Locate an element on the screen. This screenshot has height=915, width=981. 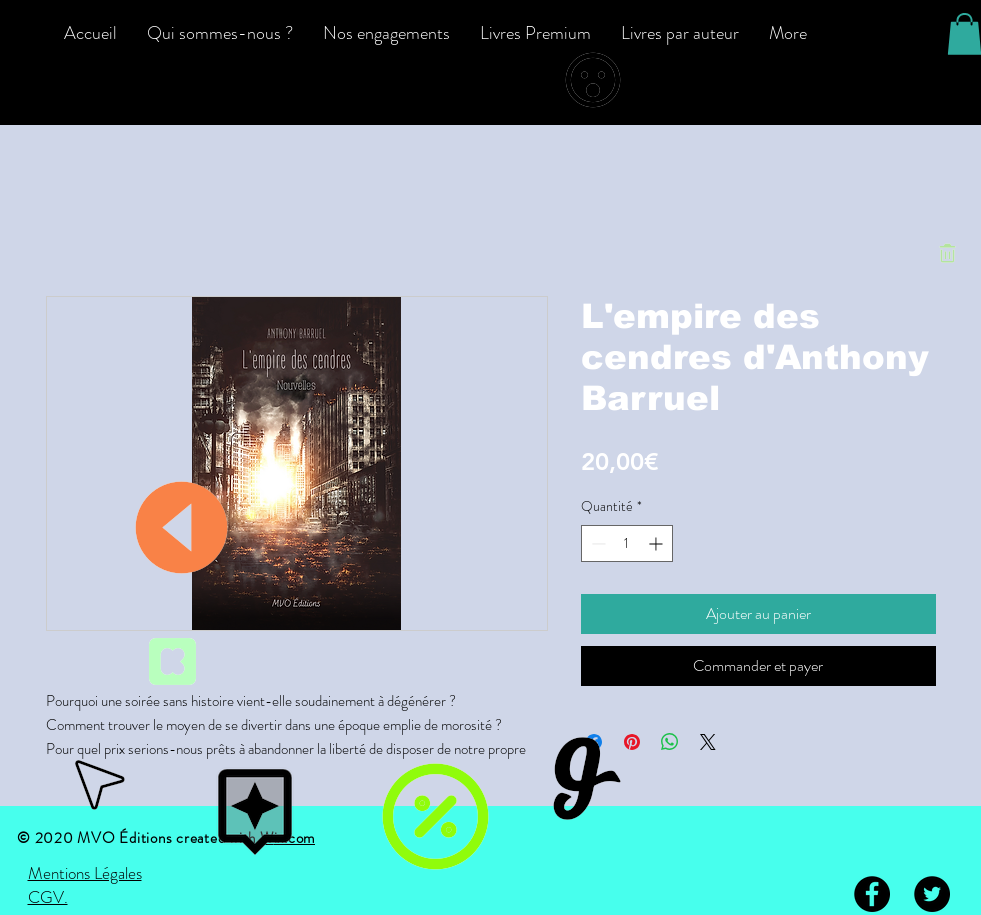
visit kickstarter website or app is located at coordinates (172, 661).